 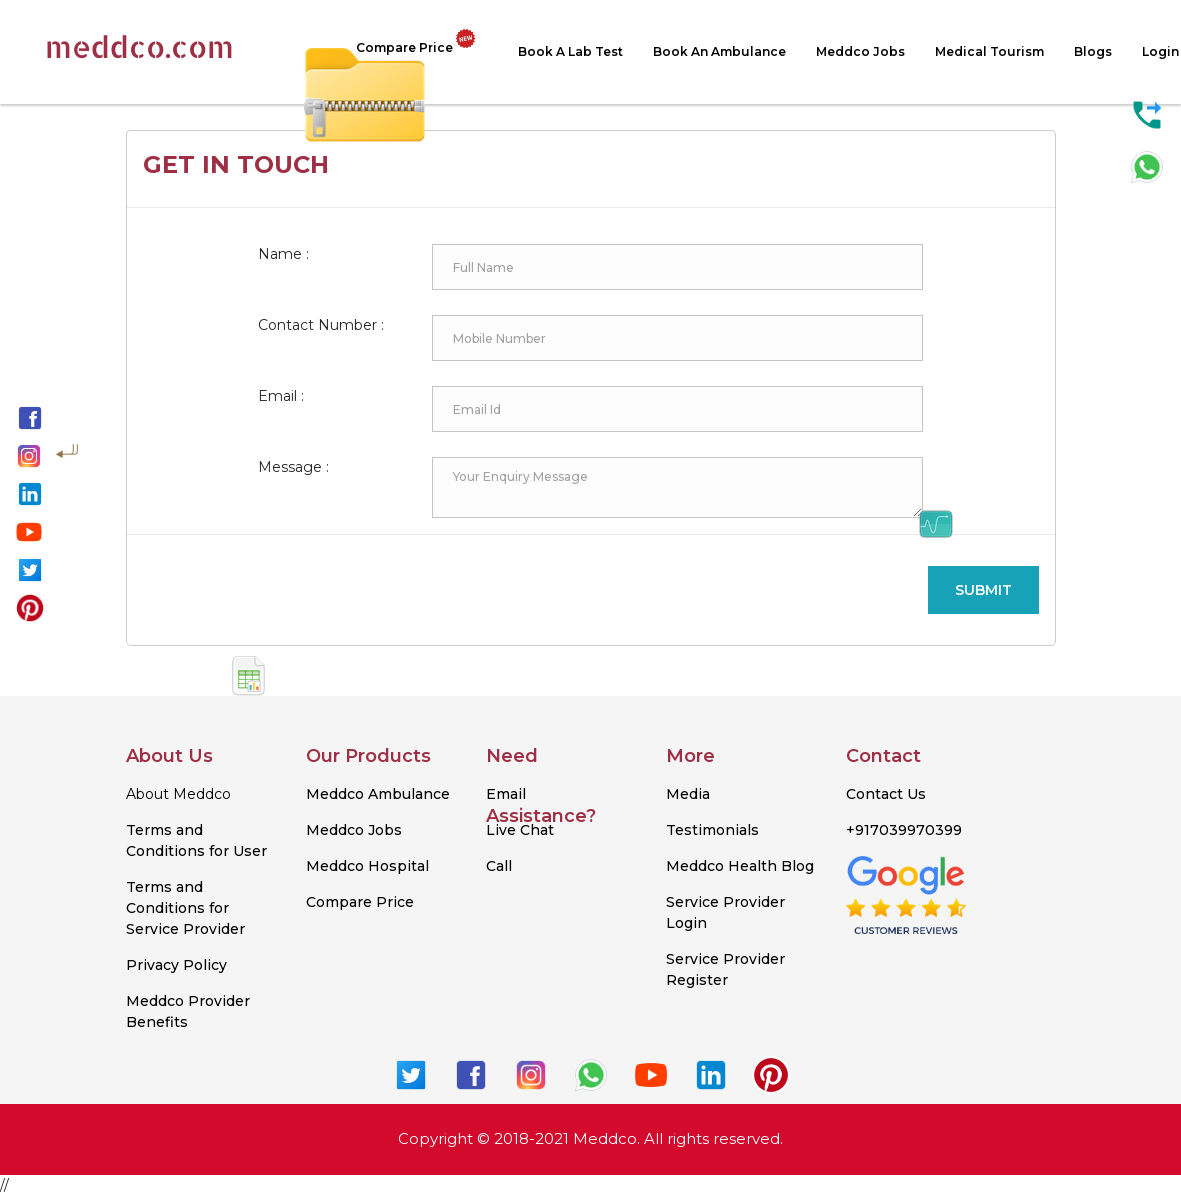 What do you see at coordinates (365, 98) in the screenshot?
I see `open a compressed zip folder` at bounding box center [365, 98].